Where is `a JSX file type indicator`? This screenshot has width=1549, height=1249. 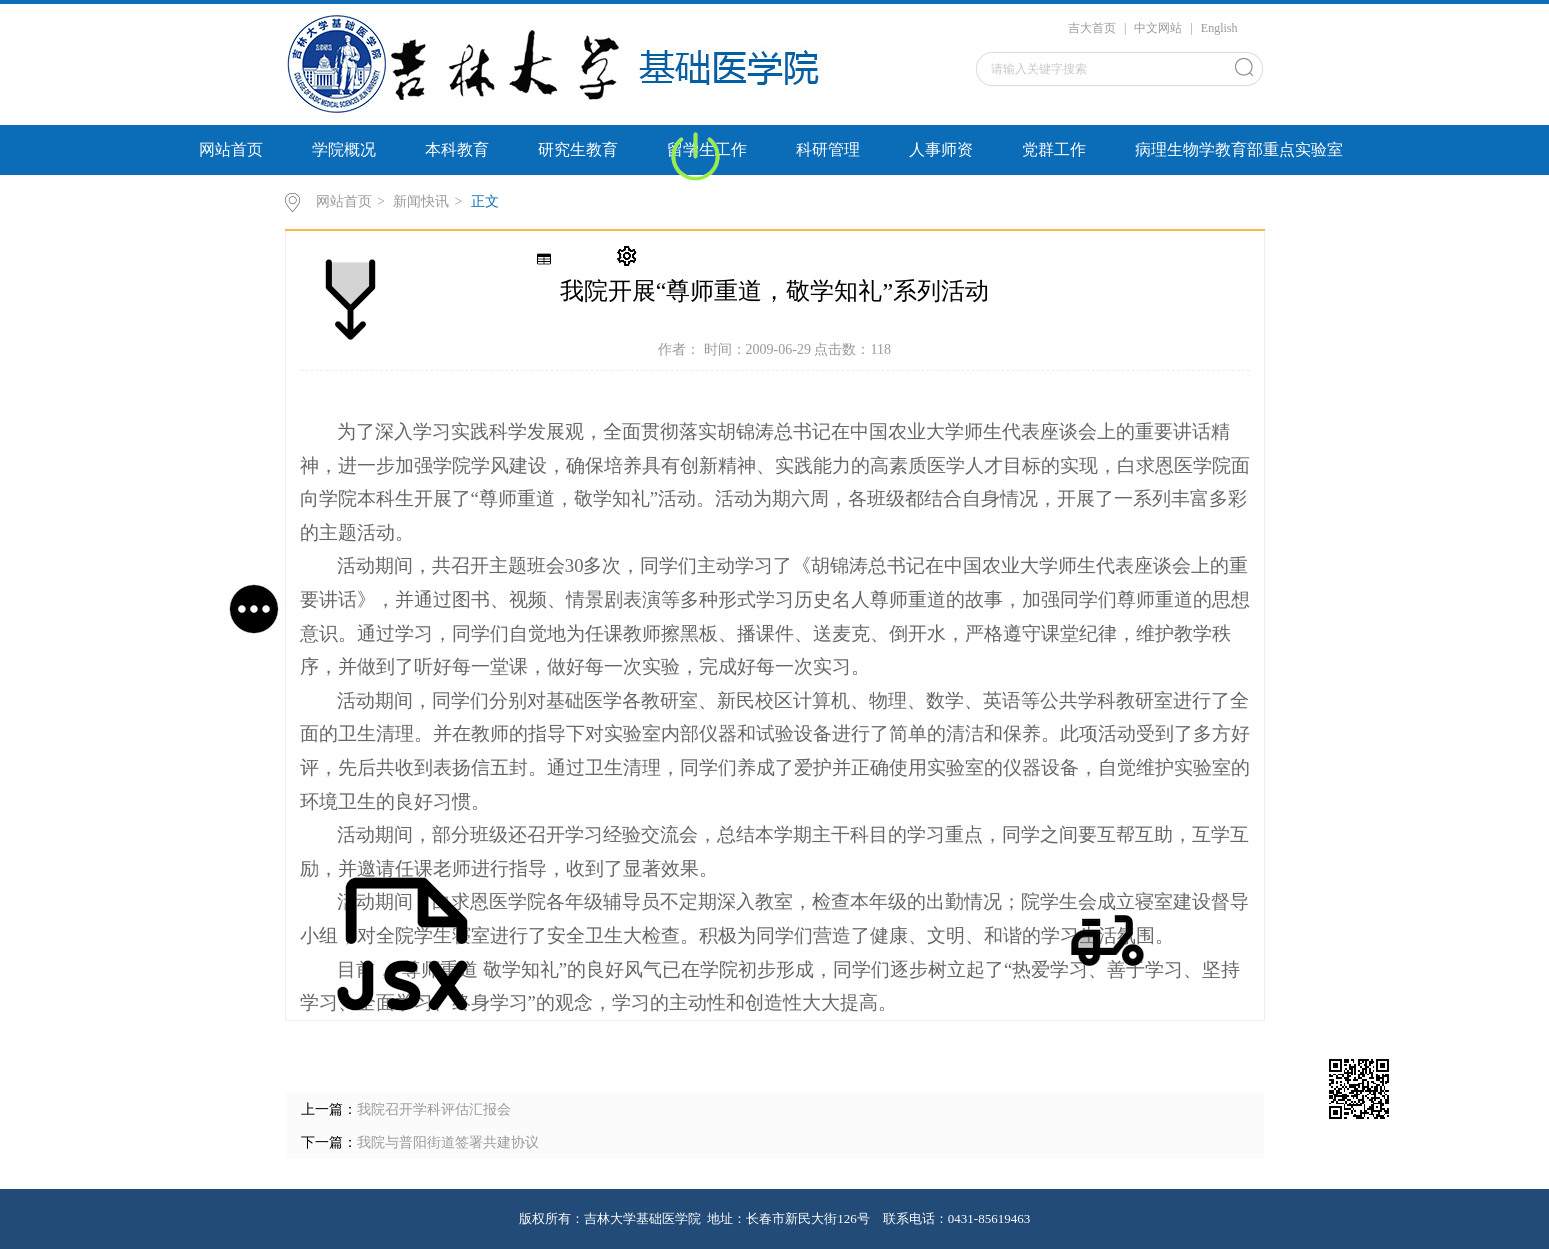 a JSX file type indicator is located at coordinates (406, 949).